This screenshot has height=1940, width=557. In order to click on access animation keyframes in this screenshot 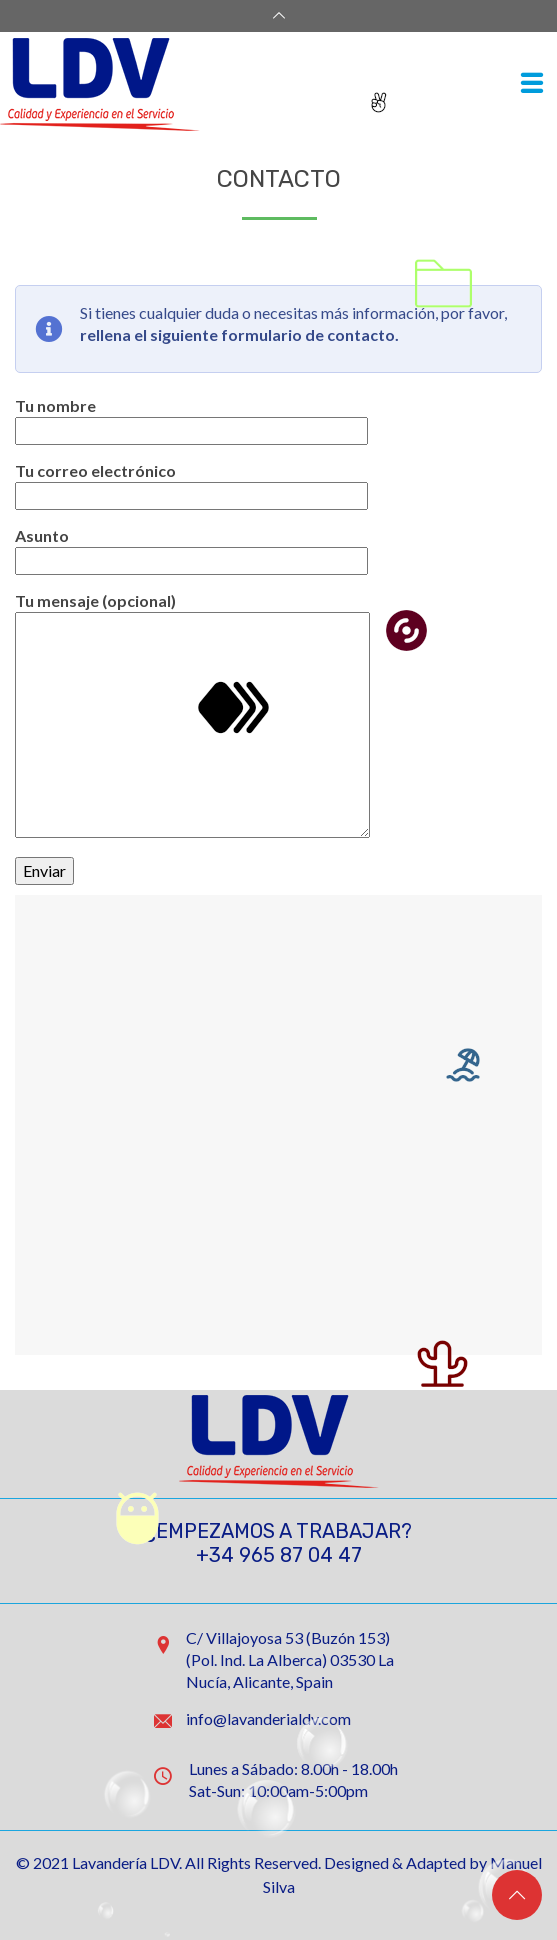, I will do `click(233, 707)`.